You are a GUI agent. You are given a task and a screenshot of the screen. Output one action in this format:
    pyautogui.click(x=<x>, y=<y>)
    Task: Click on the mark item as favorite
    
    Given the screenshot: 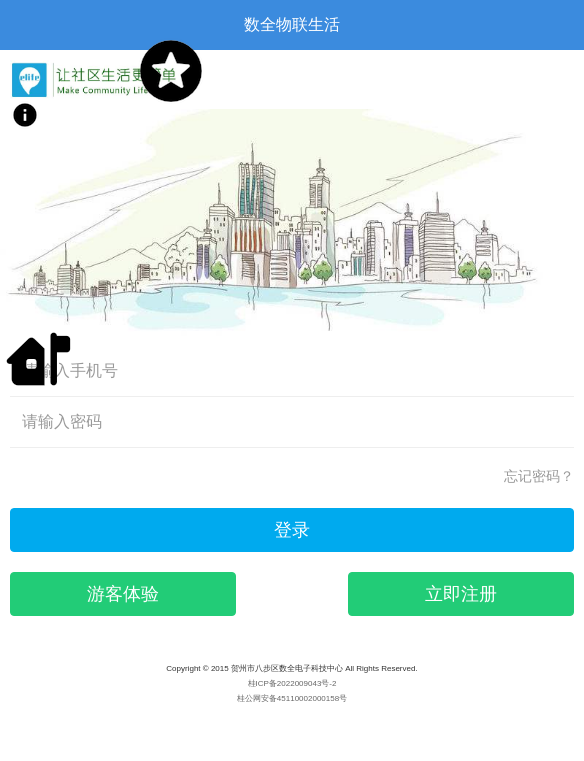 What is the action you would take?
    pyautogui.click(x=171, y=71)
    